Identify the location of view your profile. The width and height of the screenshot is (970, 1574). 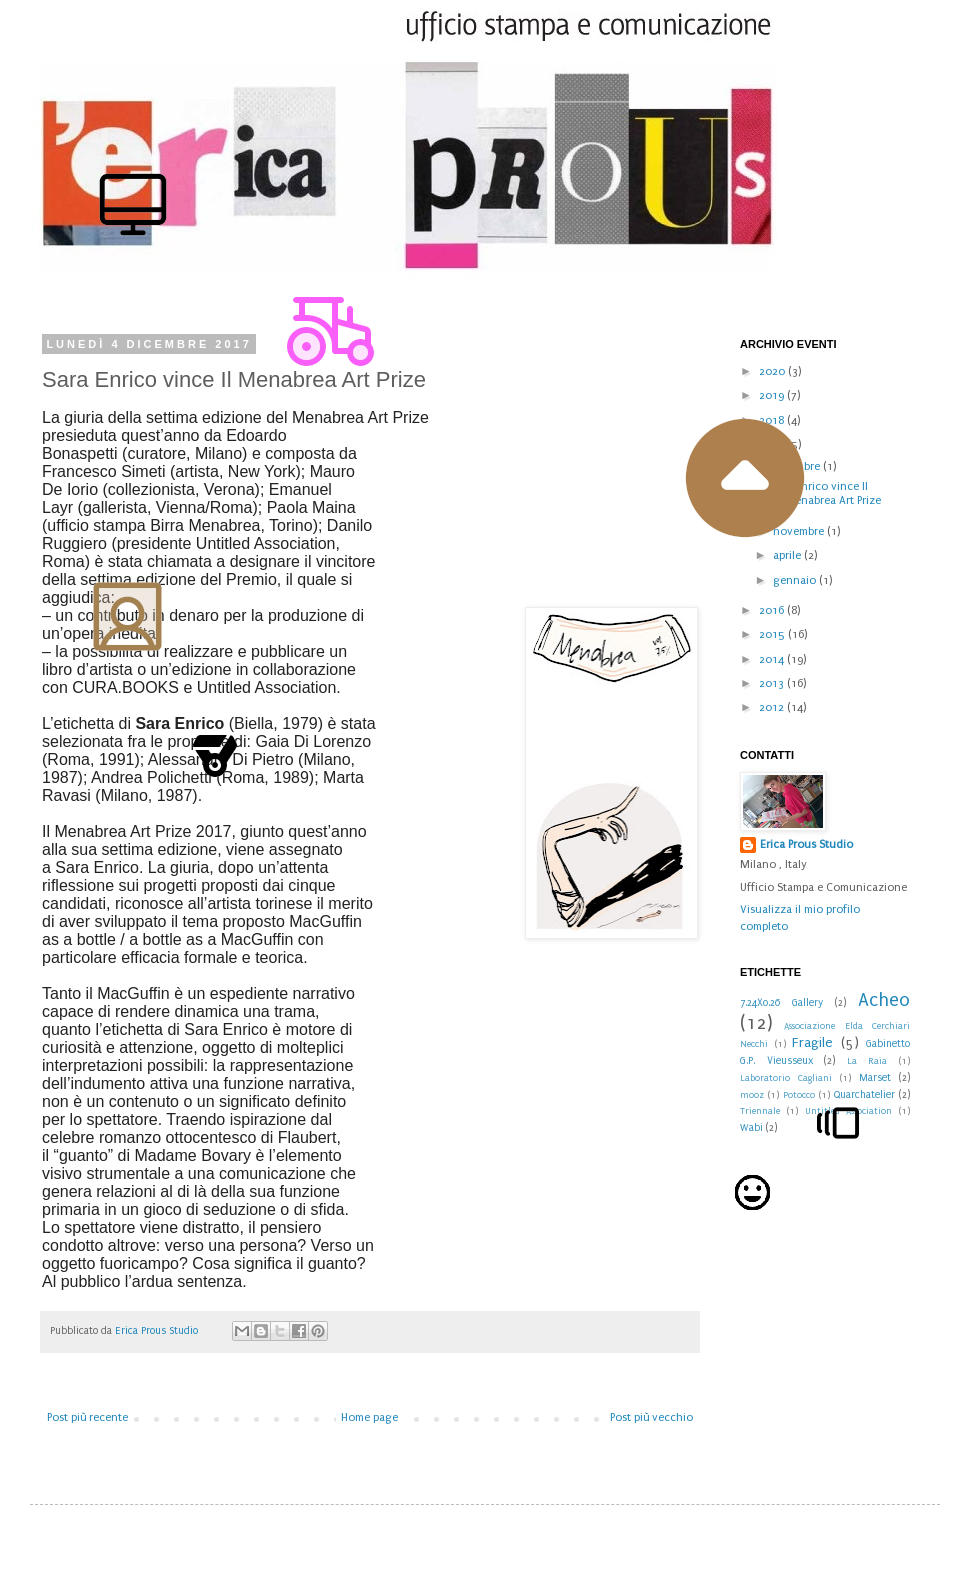
(127, 616).